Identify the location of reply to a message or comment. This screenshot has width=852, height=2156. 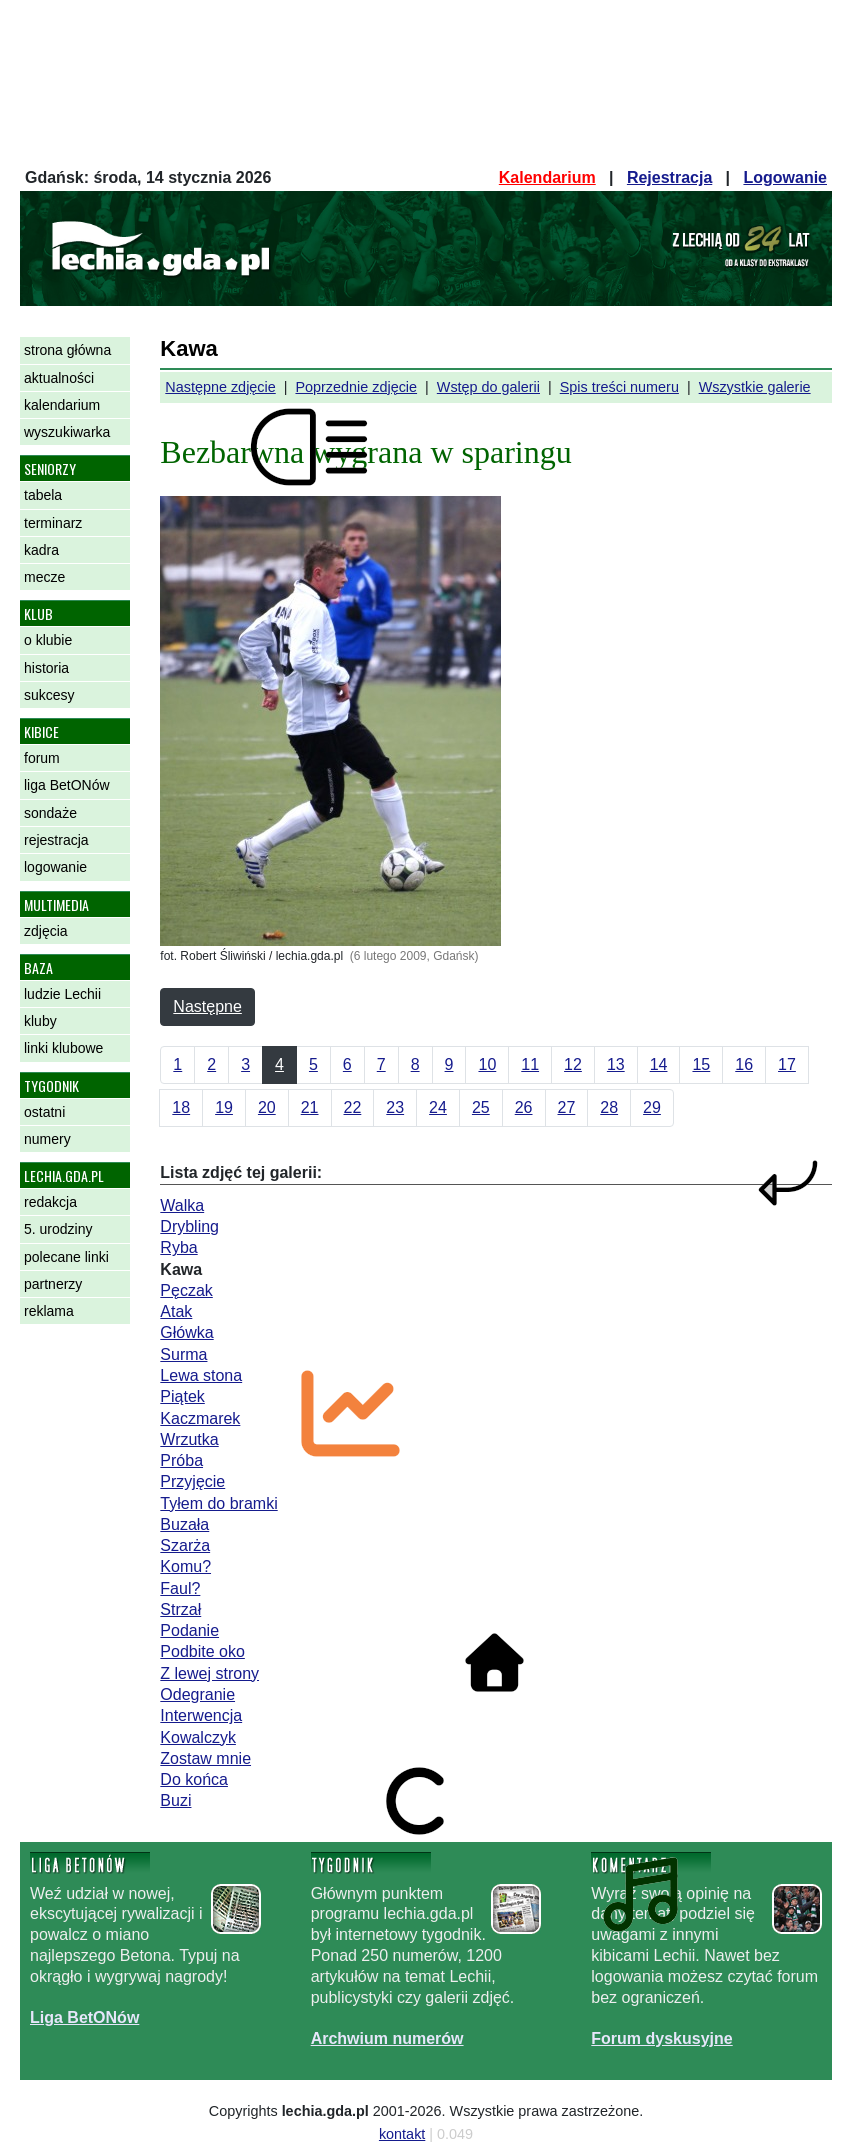
(788, 1183).